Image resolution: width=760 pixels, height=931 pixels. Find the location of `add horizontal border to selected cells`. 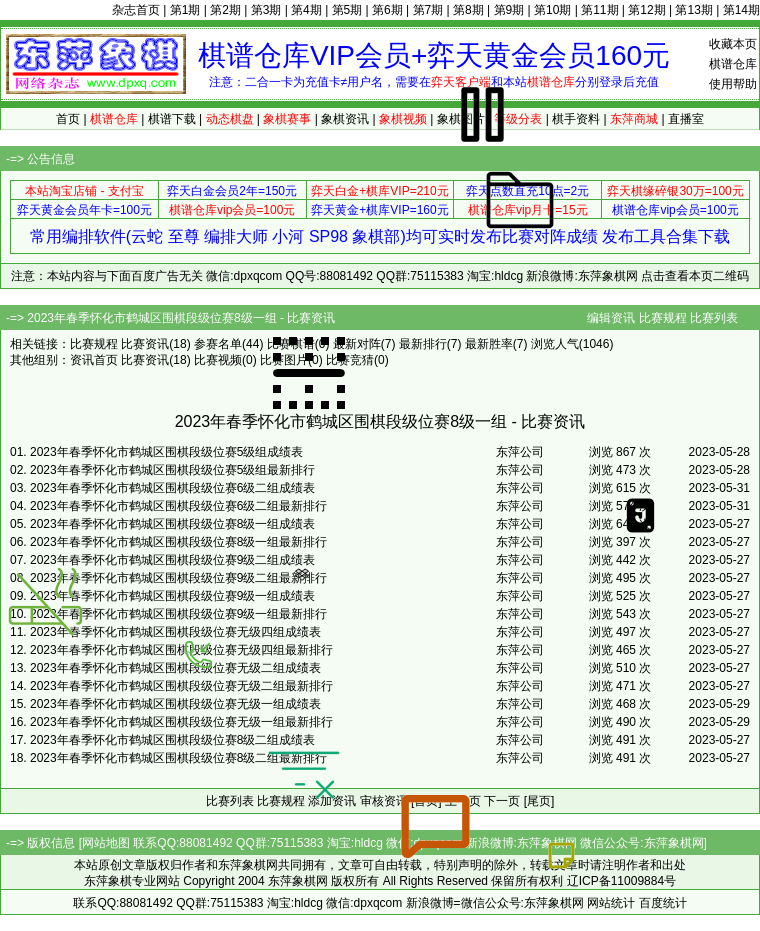

add horizontal border to selected cells is located at coordinates (309, 373).